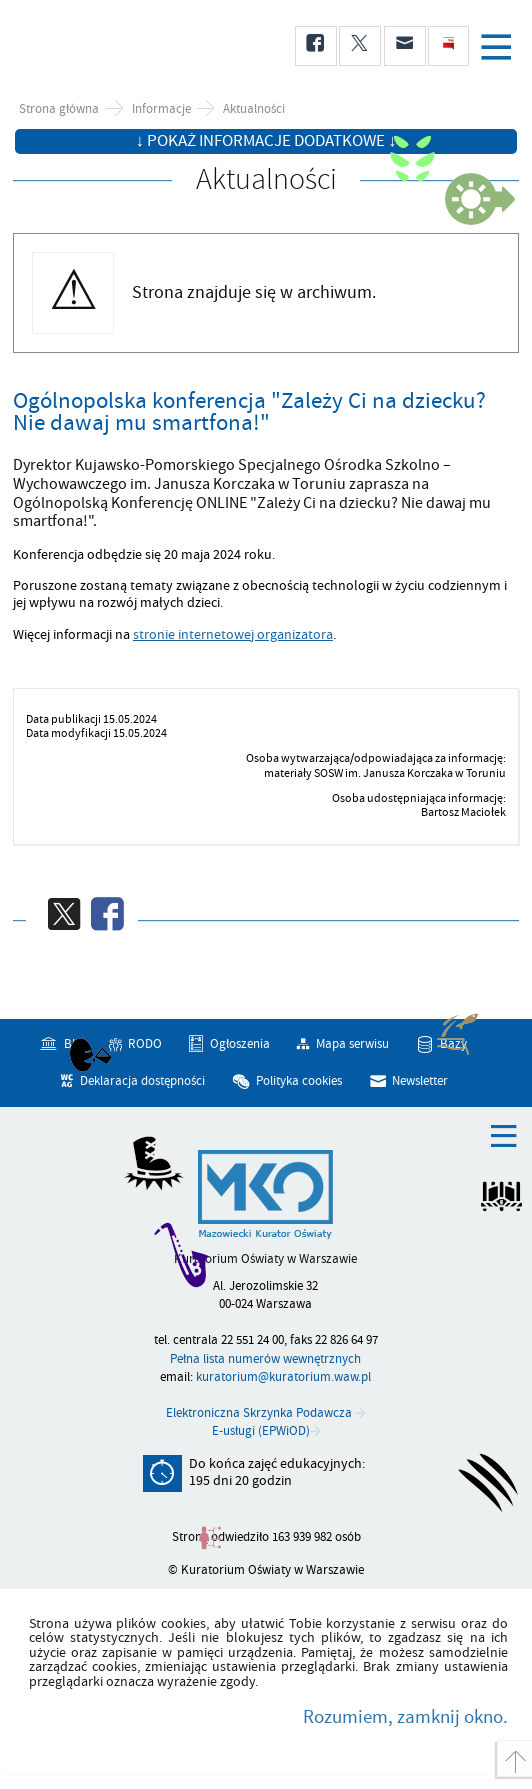  I want to click on view character skills or abilities, so click(210, 1537).